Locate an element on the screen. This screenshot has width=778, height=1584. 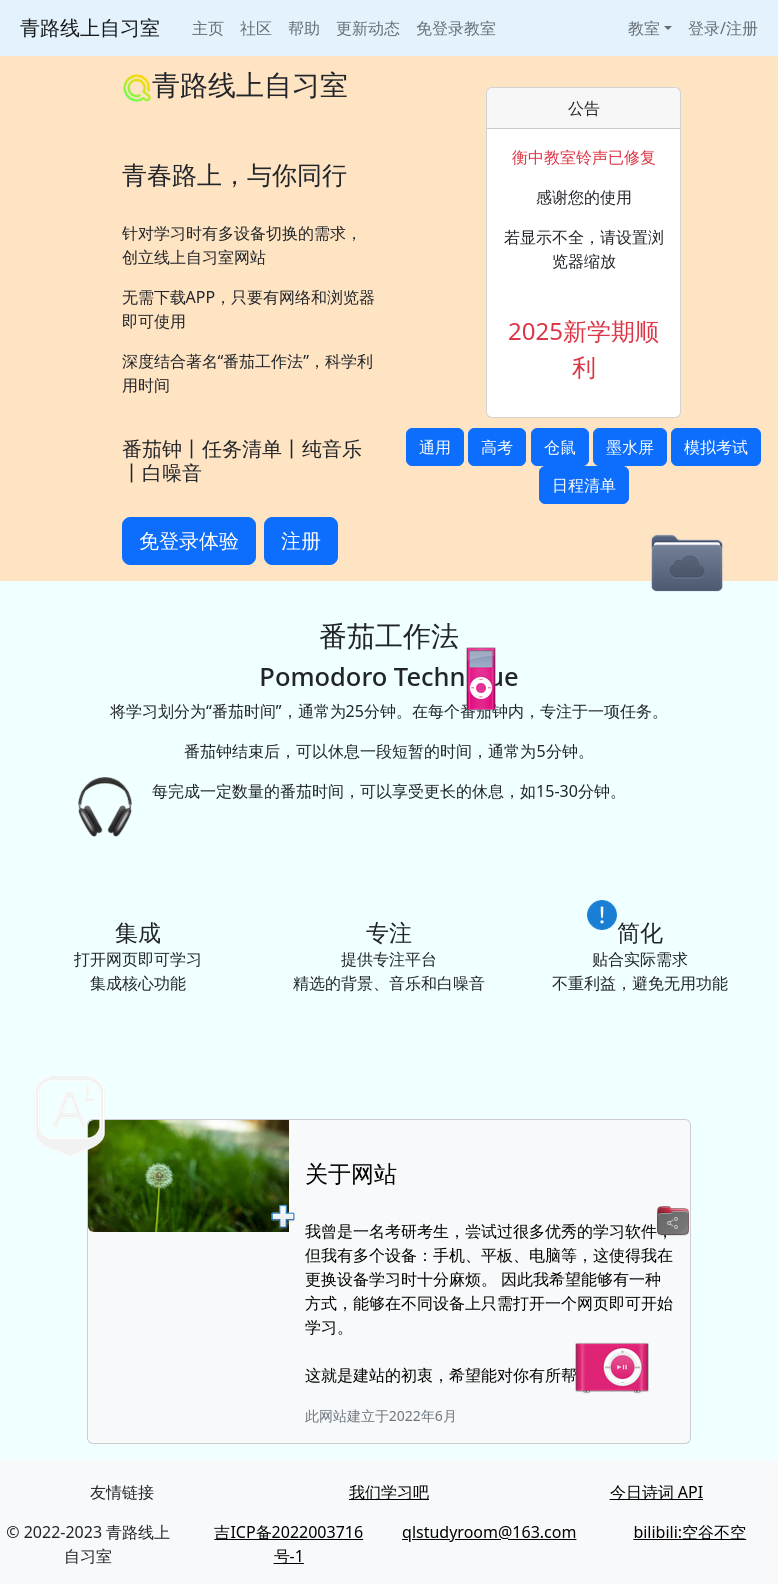
indicates active keyboard input mode is located at coordinates (69, 1116).